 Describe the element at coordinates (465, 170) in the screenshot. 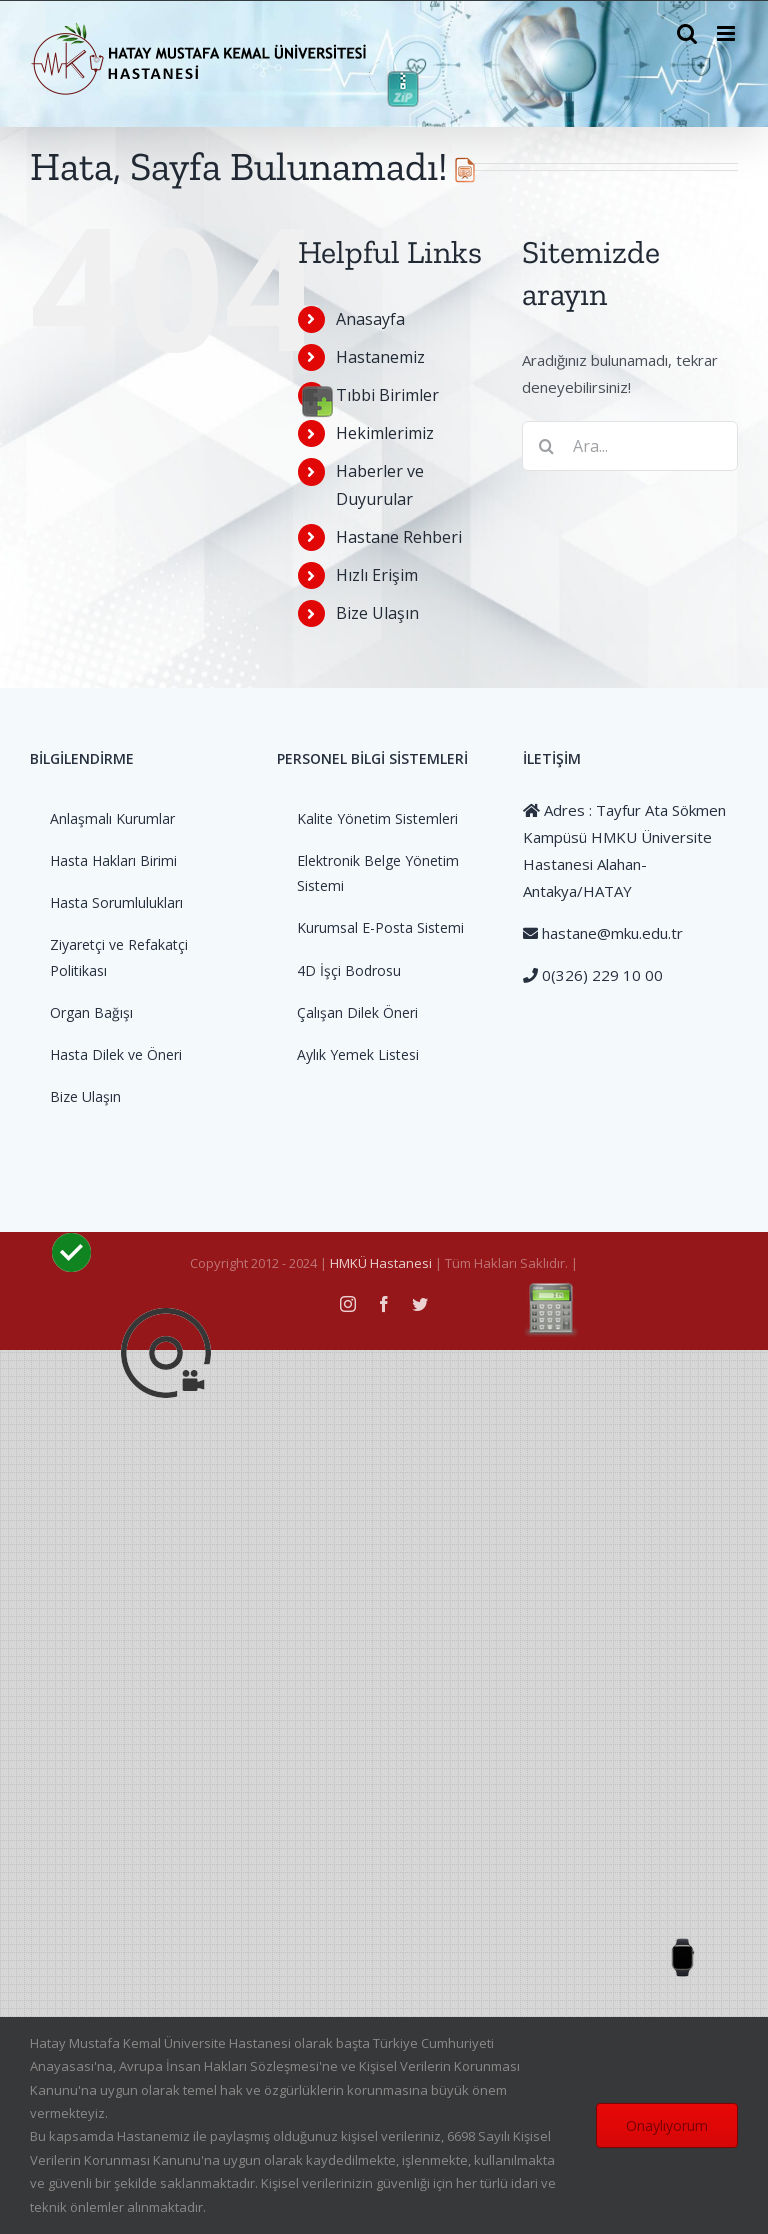

I see `libreoffice impress presentation file` at that location.